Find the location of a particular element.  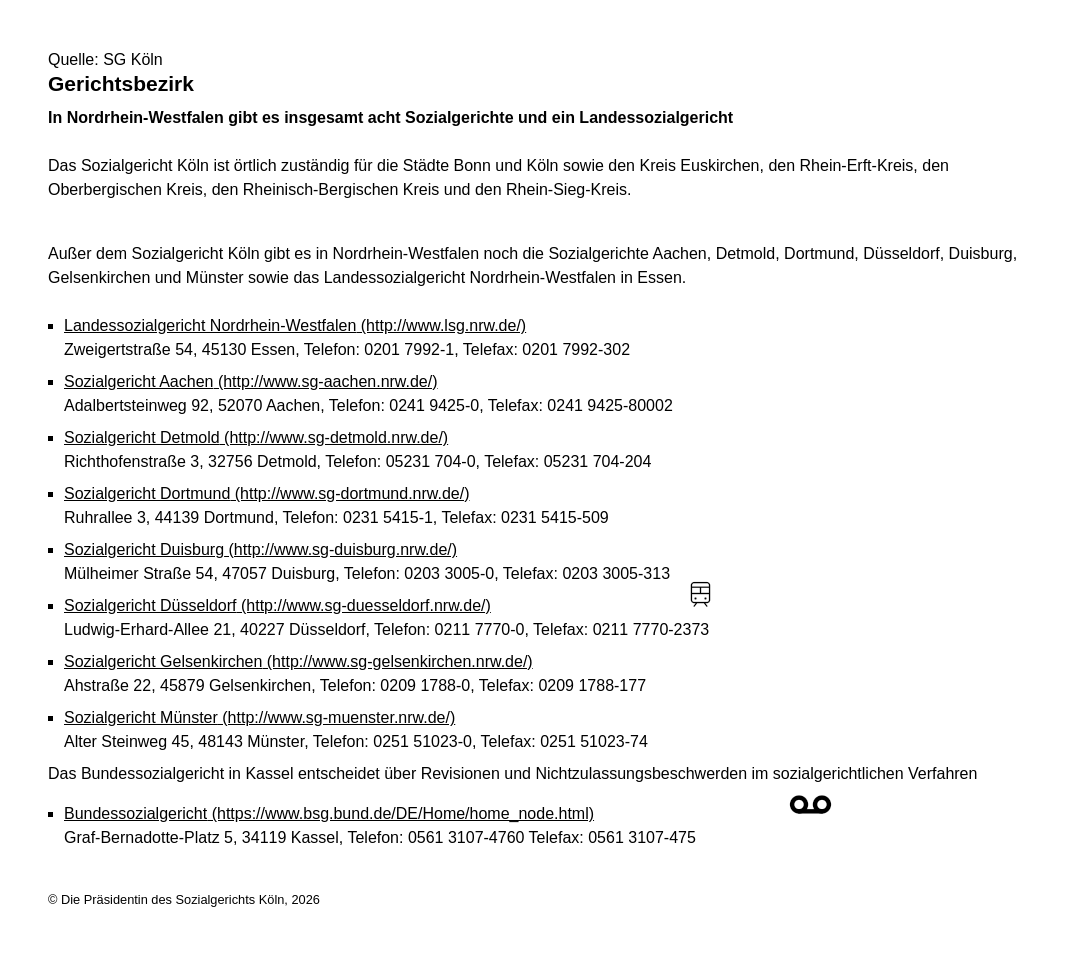

access voicemail messages is located at coordinates (810, 804).